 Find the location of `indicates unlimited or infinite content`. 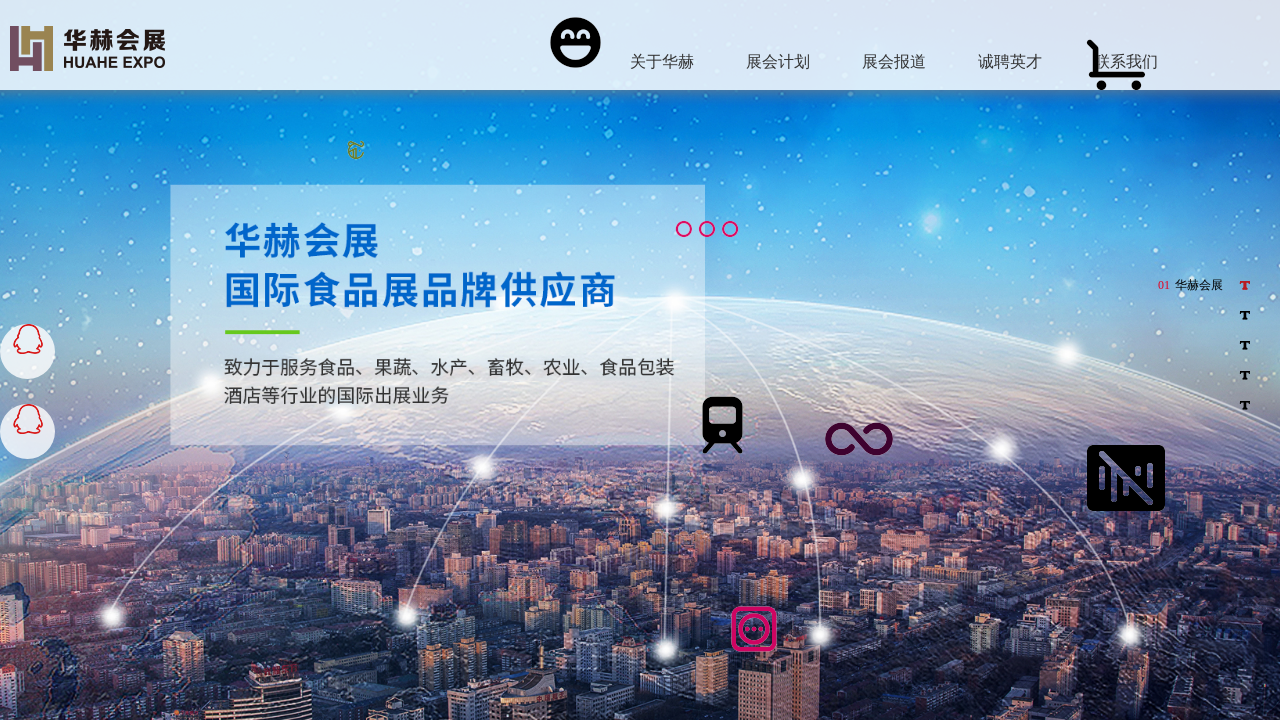

indicates unlimited or infinite content is located at coordinates (859, 439).